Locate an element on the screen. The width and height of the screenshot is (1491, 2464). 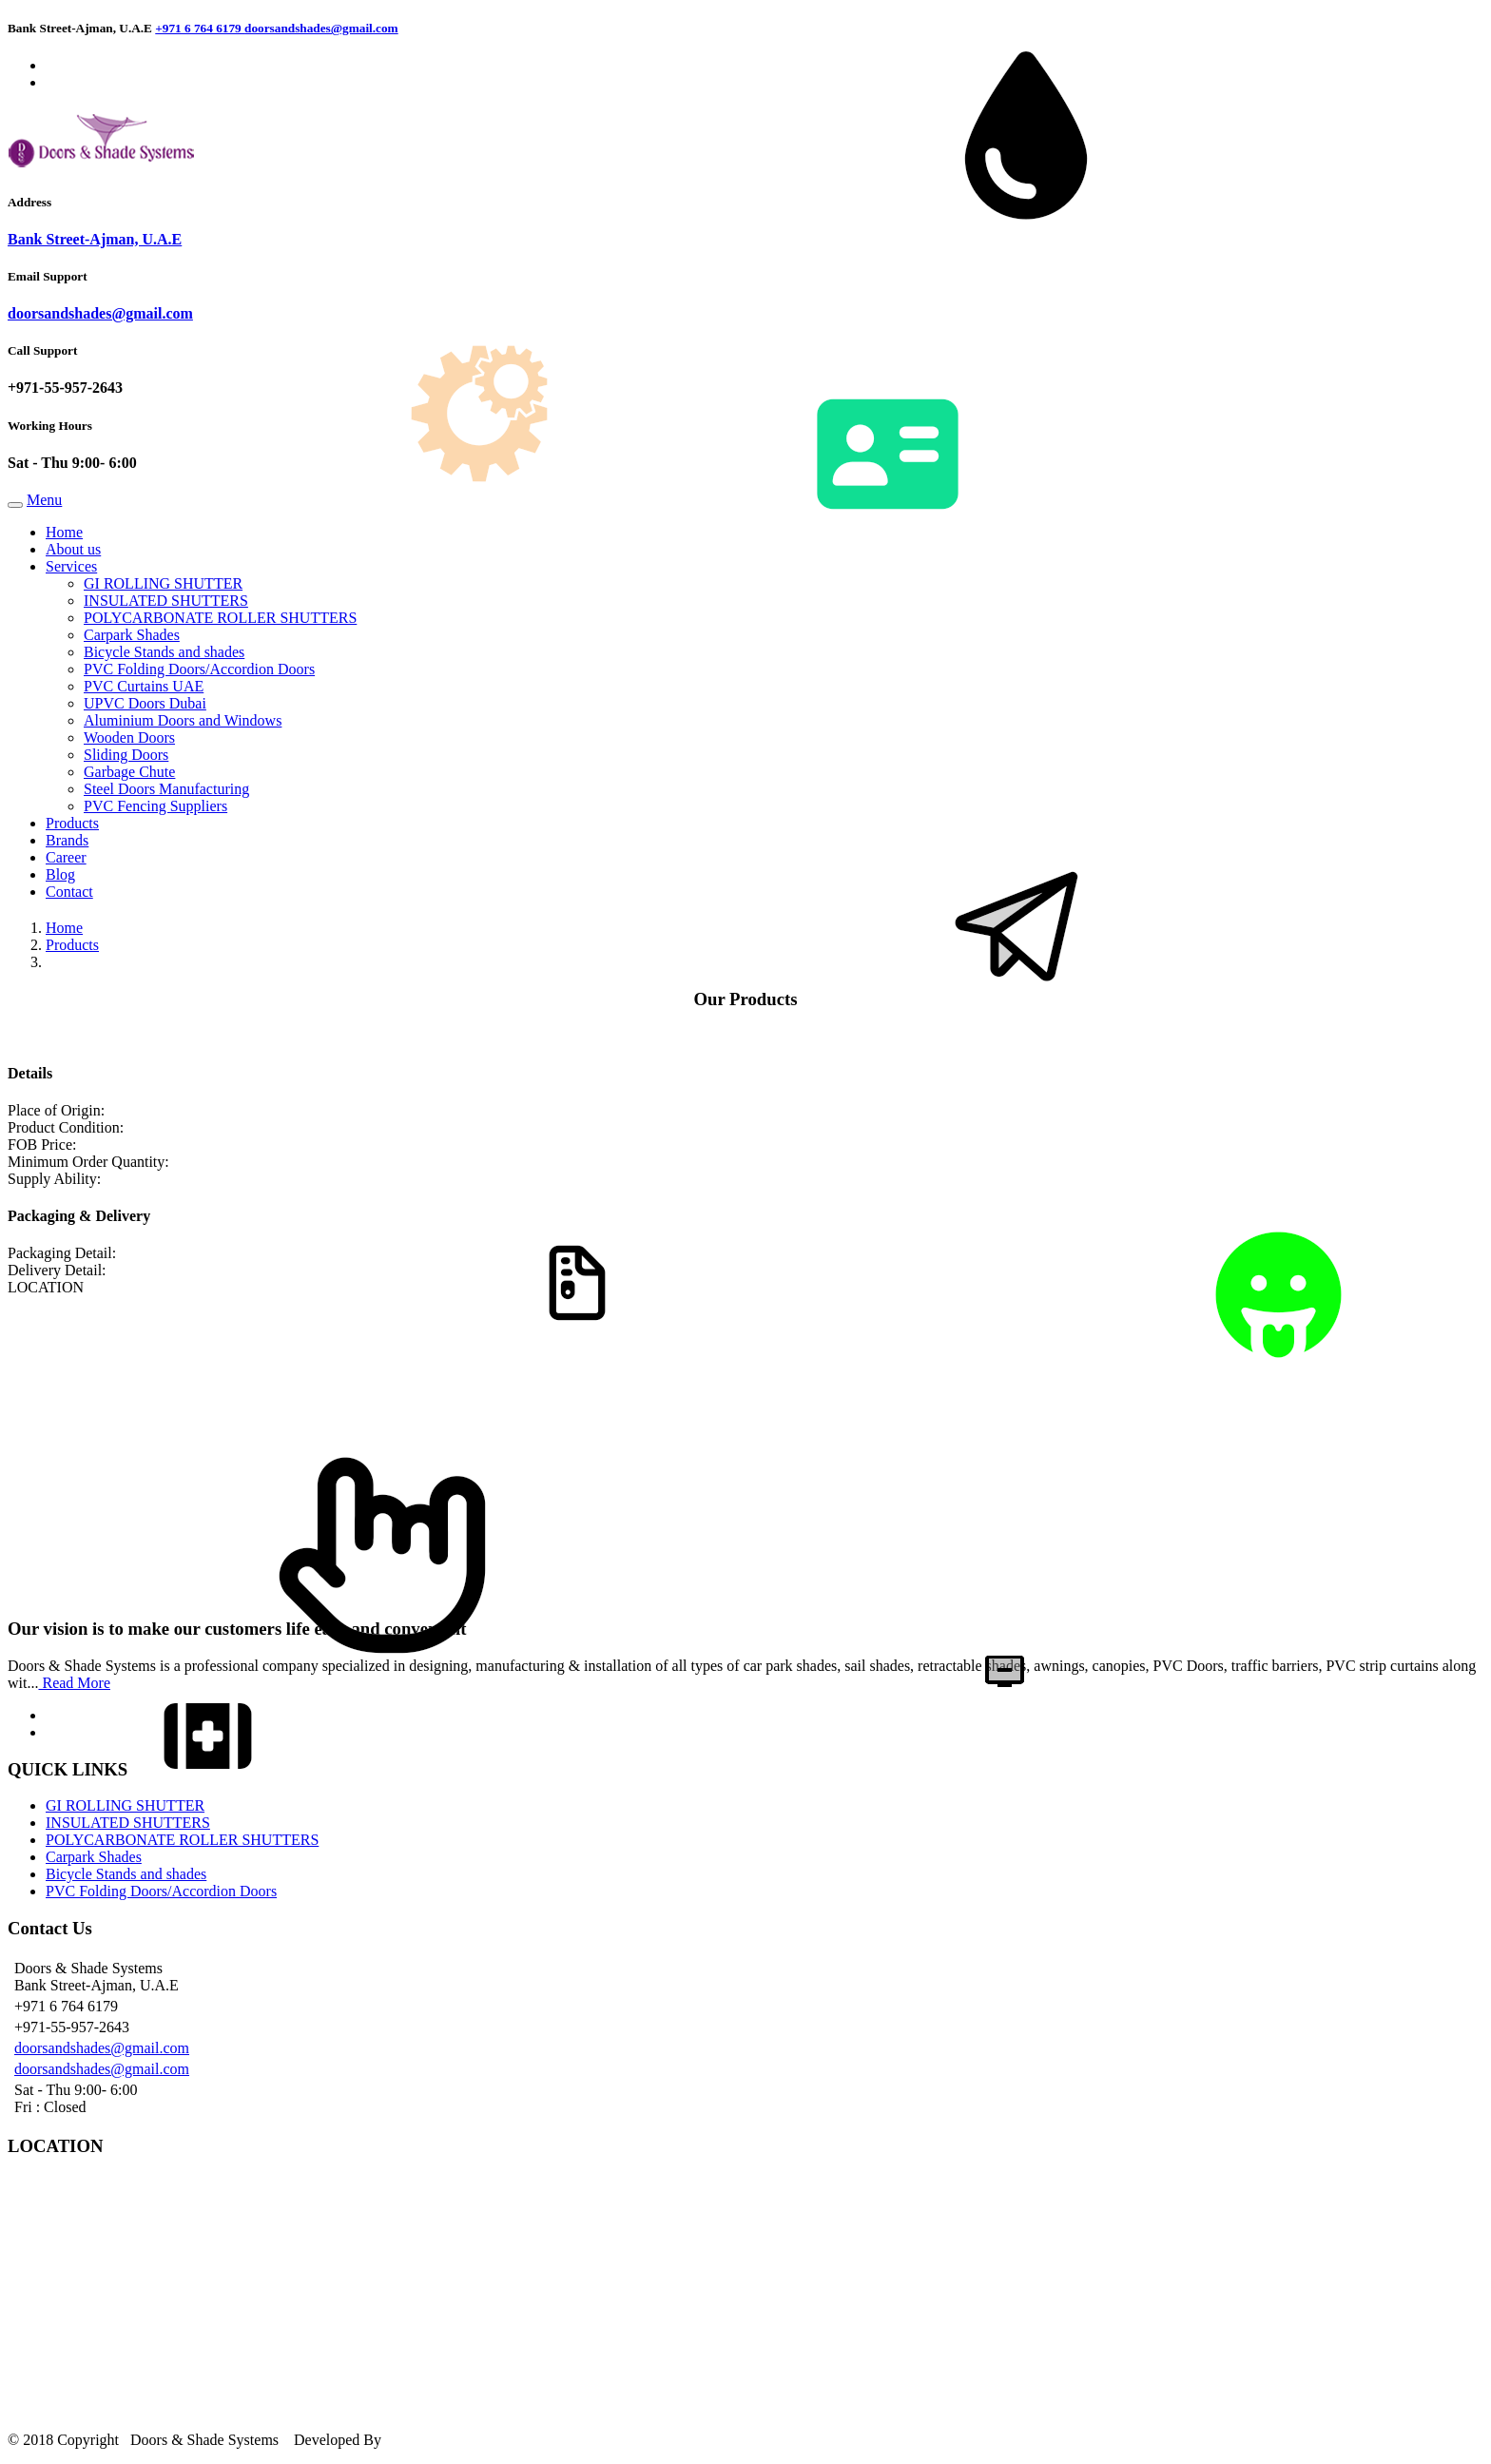
open Telegram messaging app is located at coordinates (1020, 928).